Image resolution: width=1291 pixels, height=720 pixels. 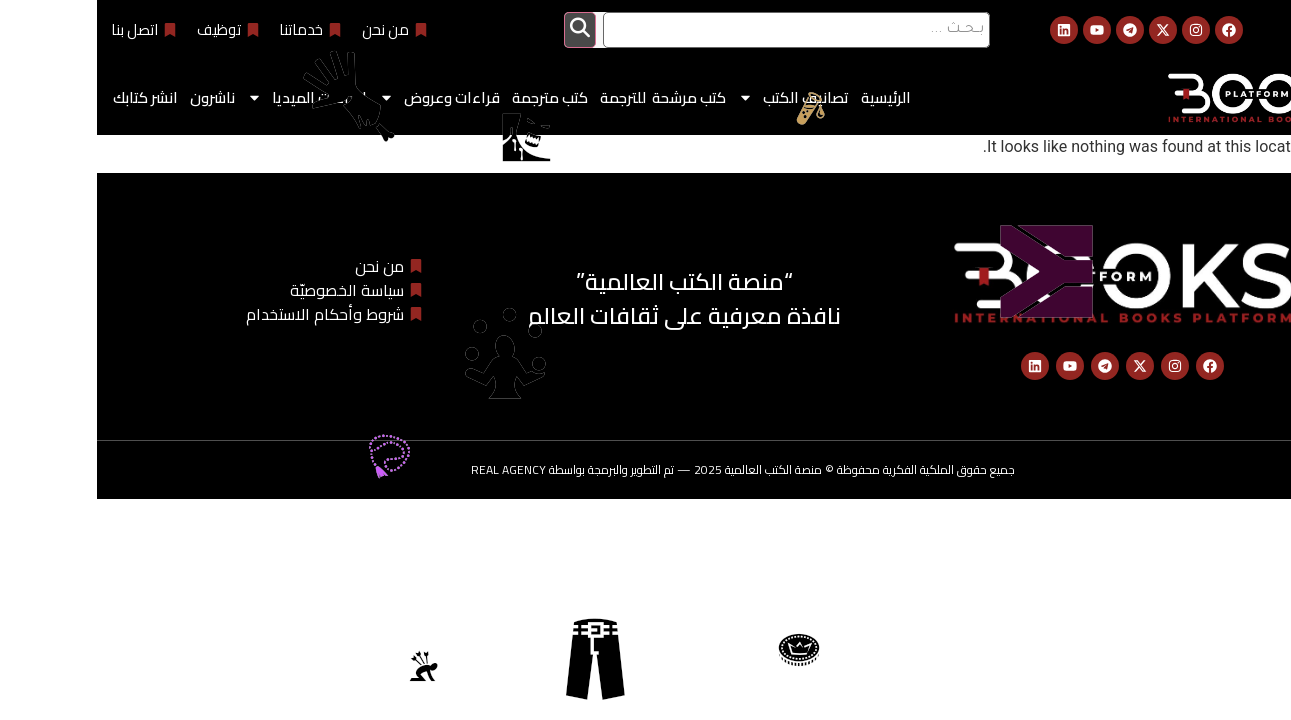 I want to click on access prayer or meditation features, so click(x=389, y=456).